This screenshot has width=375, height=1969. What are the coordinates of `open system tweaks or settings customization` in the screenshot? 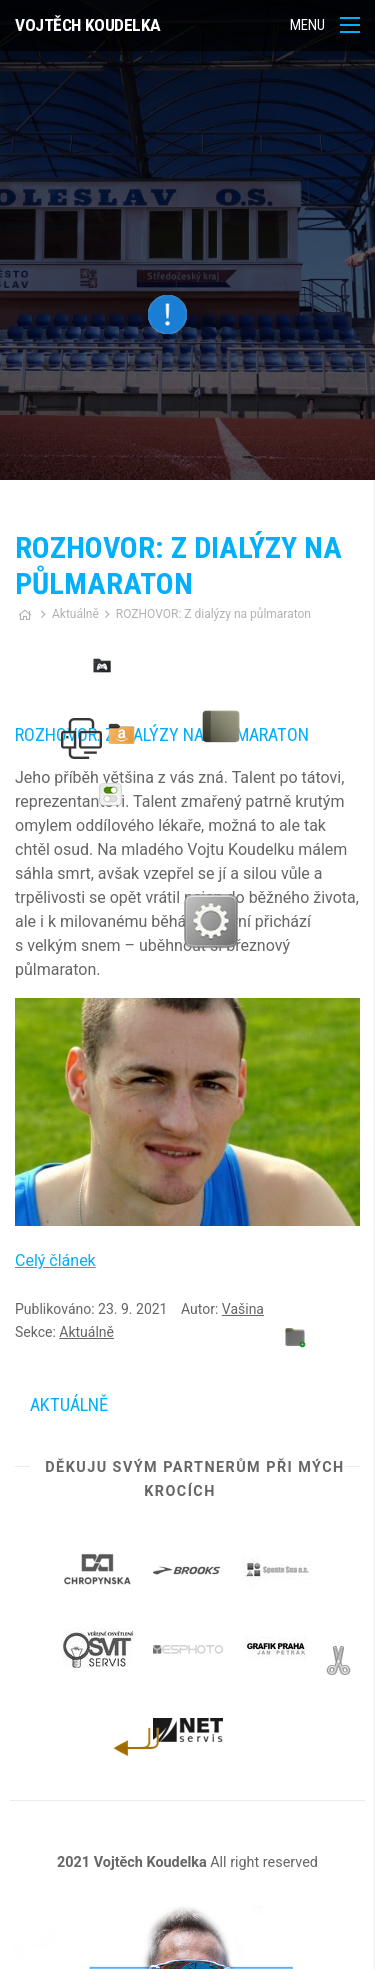 It's located at (110, 794).